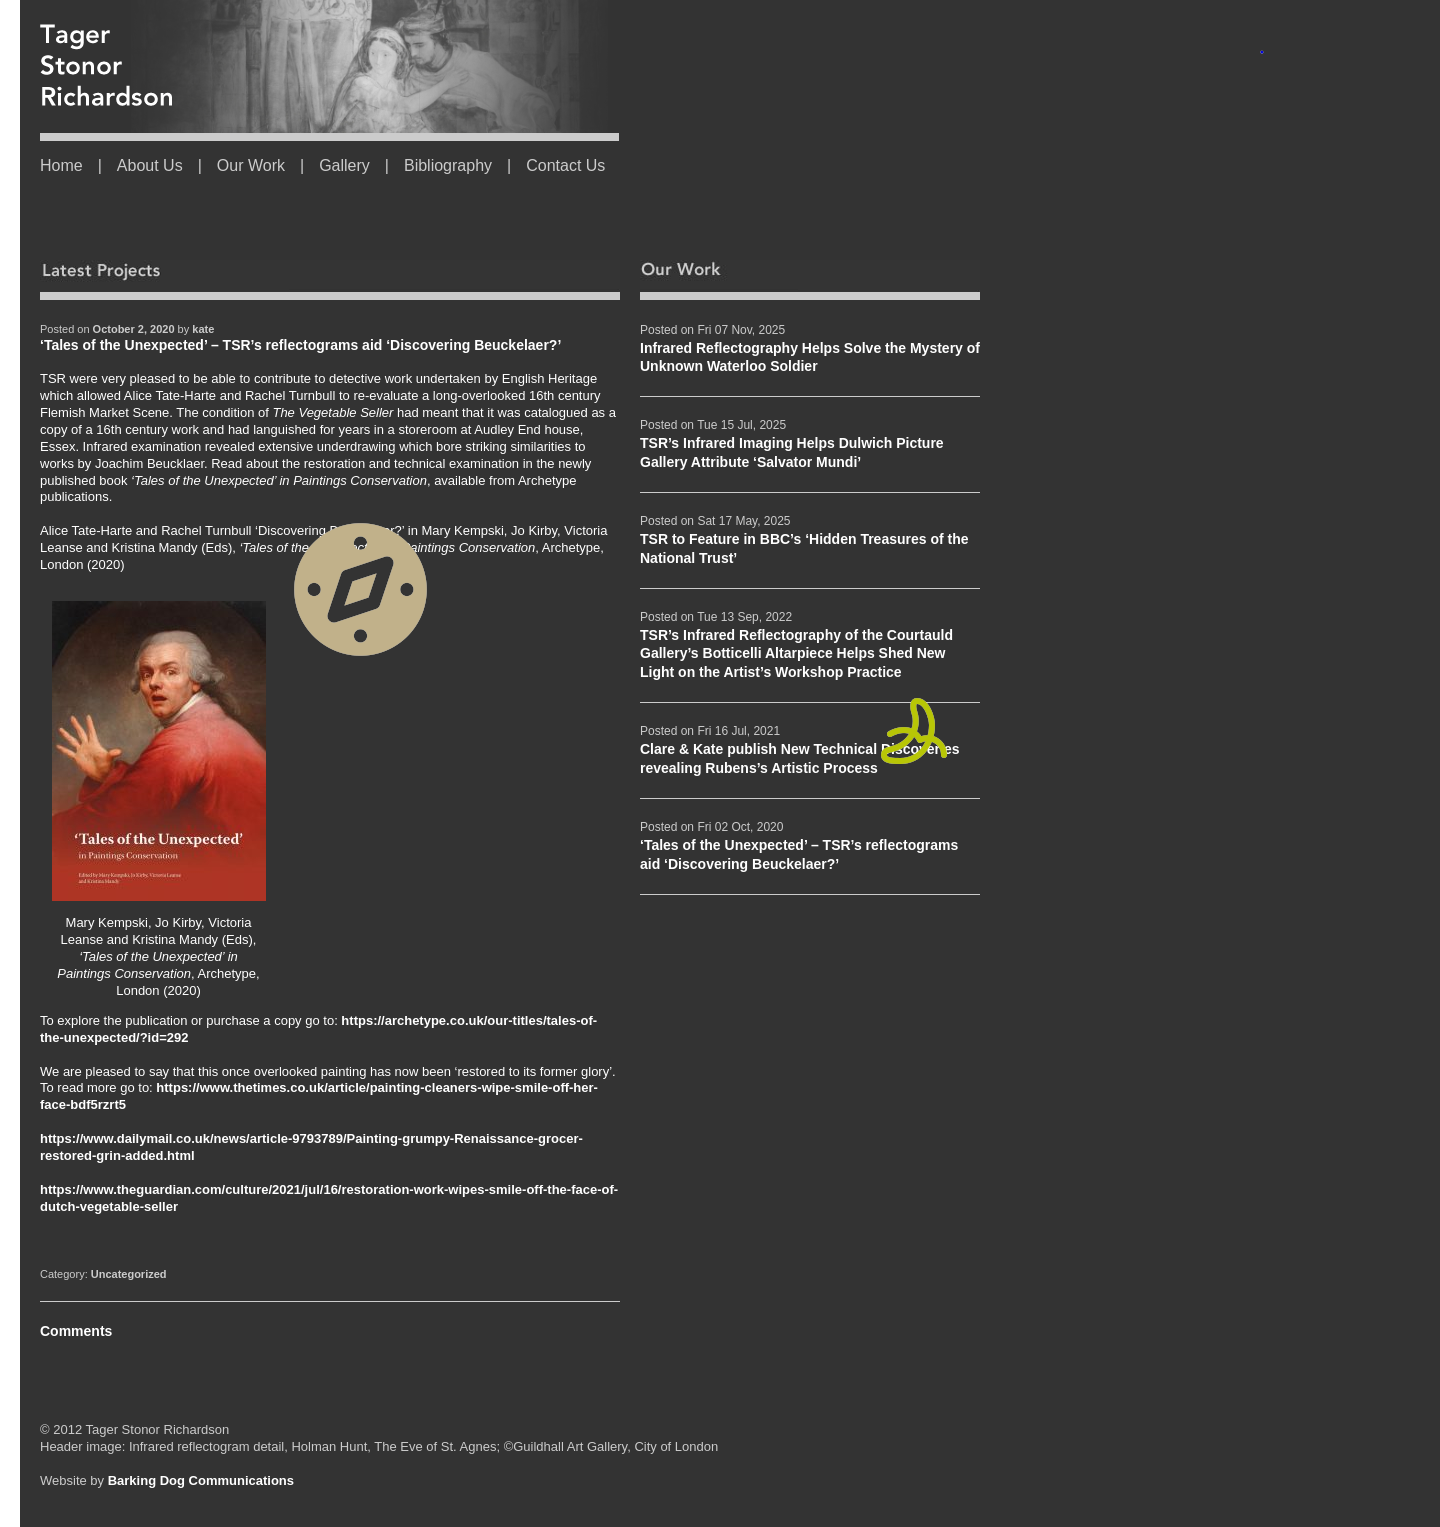  I want to click on food or fruit category indicator, so click(914, 731).